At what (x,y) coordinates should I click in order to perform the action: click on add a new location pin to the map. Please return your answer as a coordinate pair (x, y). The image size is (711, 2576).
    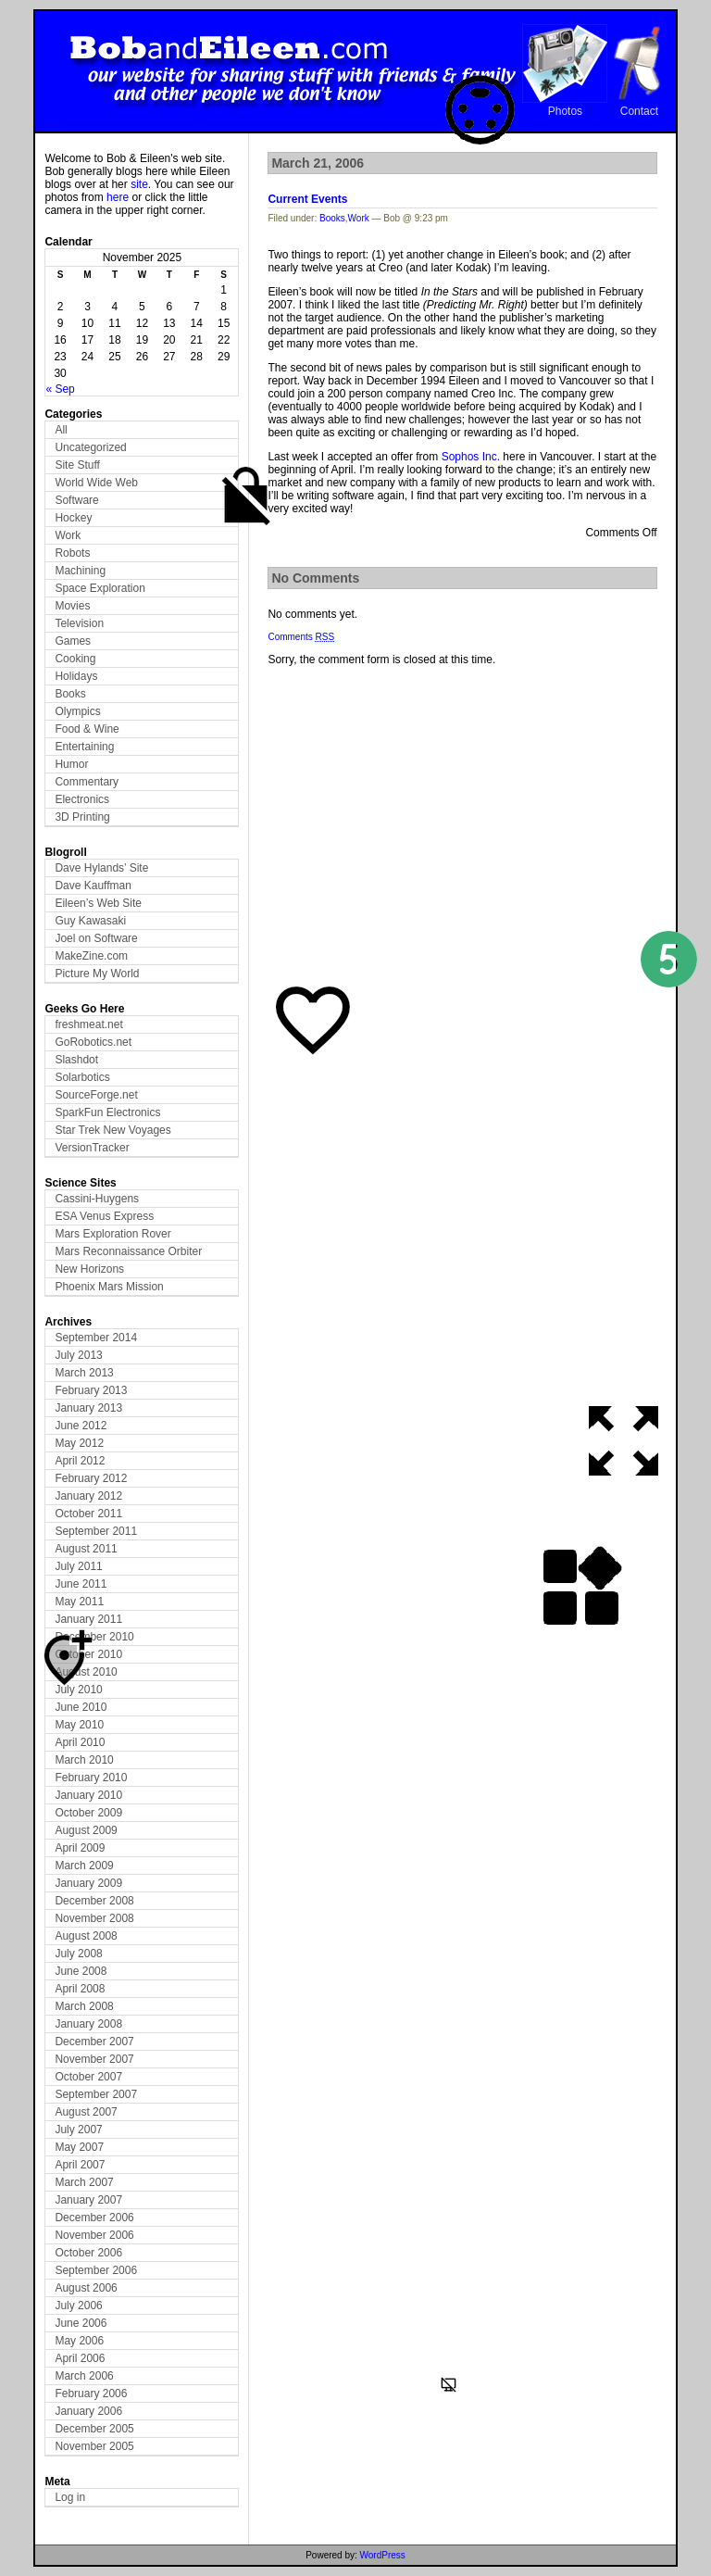
    Looking at the image, I should click on (64, 1657).